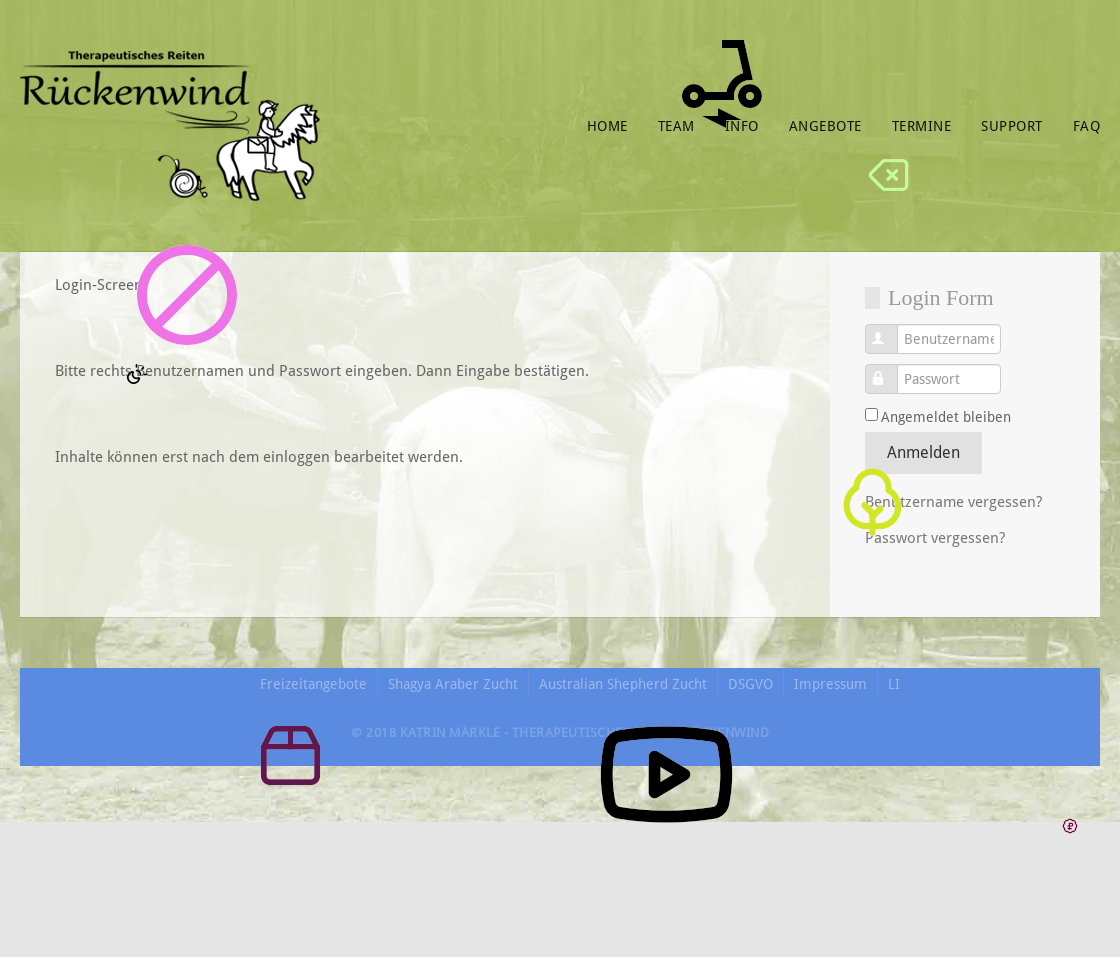 The width and height of the screenshot is (1120, 957). What do you see at coordinates (872, 500) in the screenshot?
I see `indicates garden or landscaping section` at bounding box center [872, 500].